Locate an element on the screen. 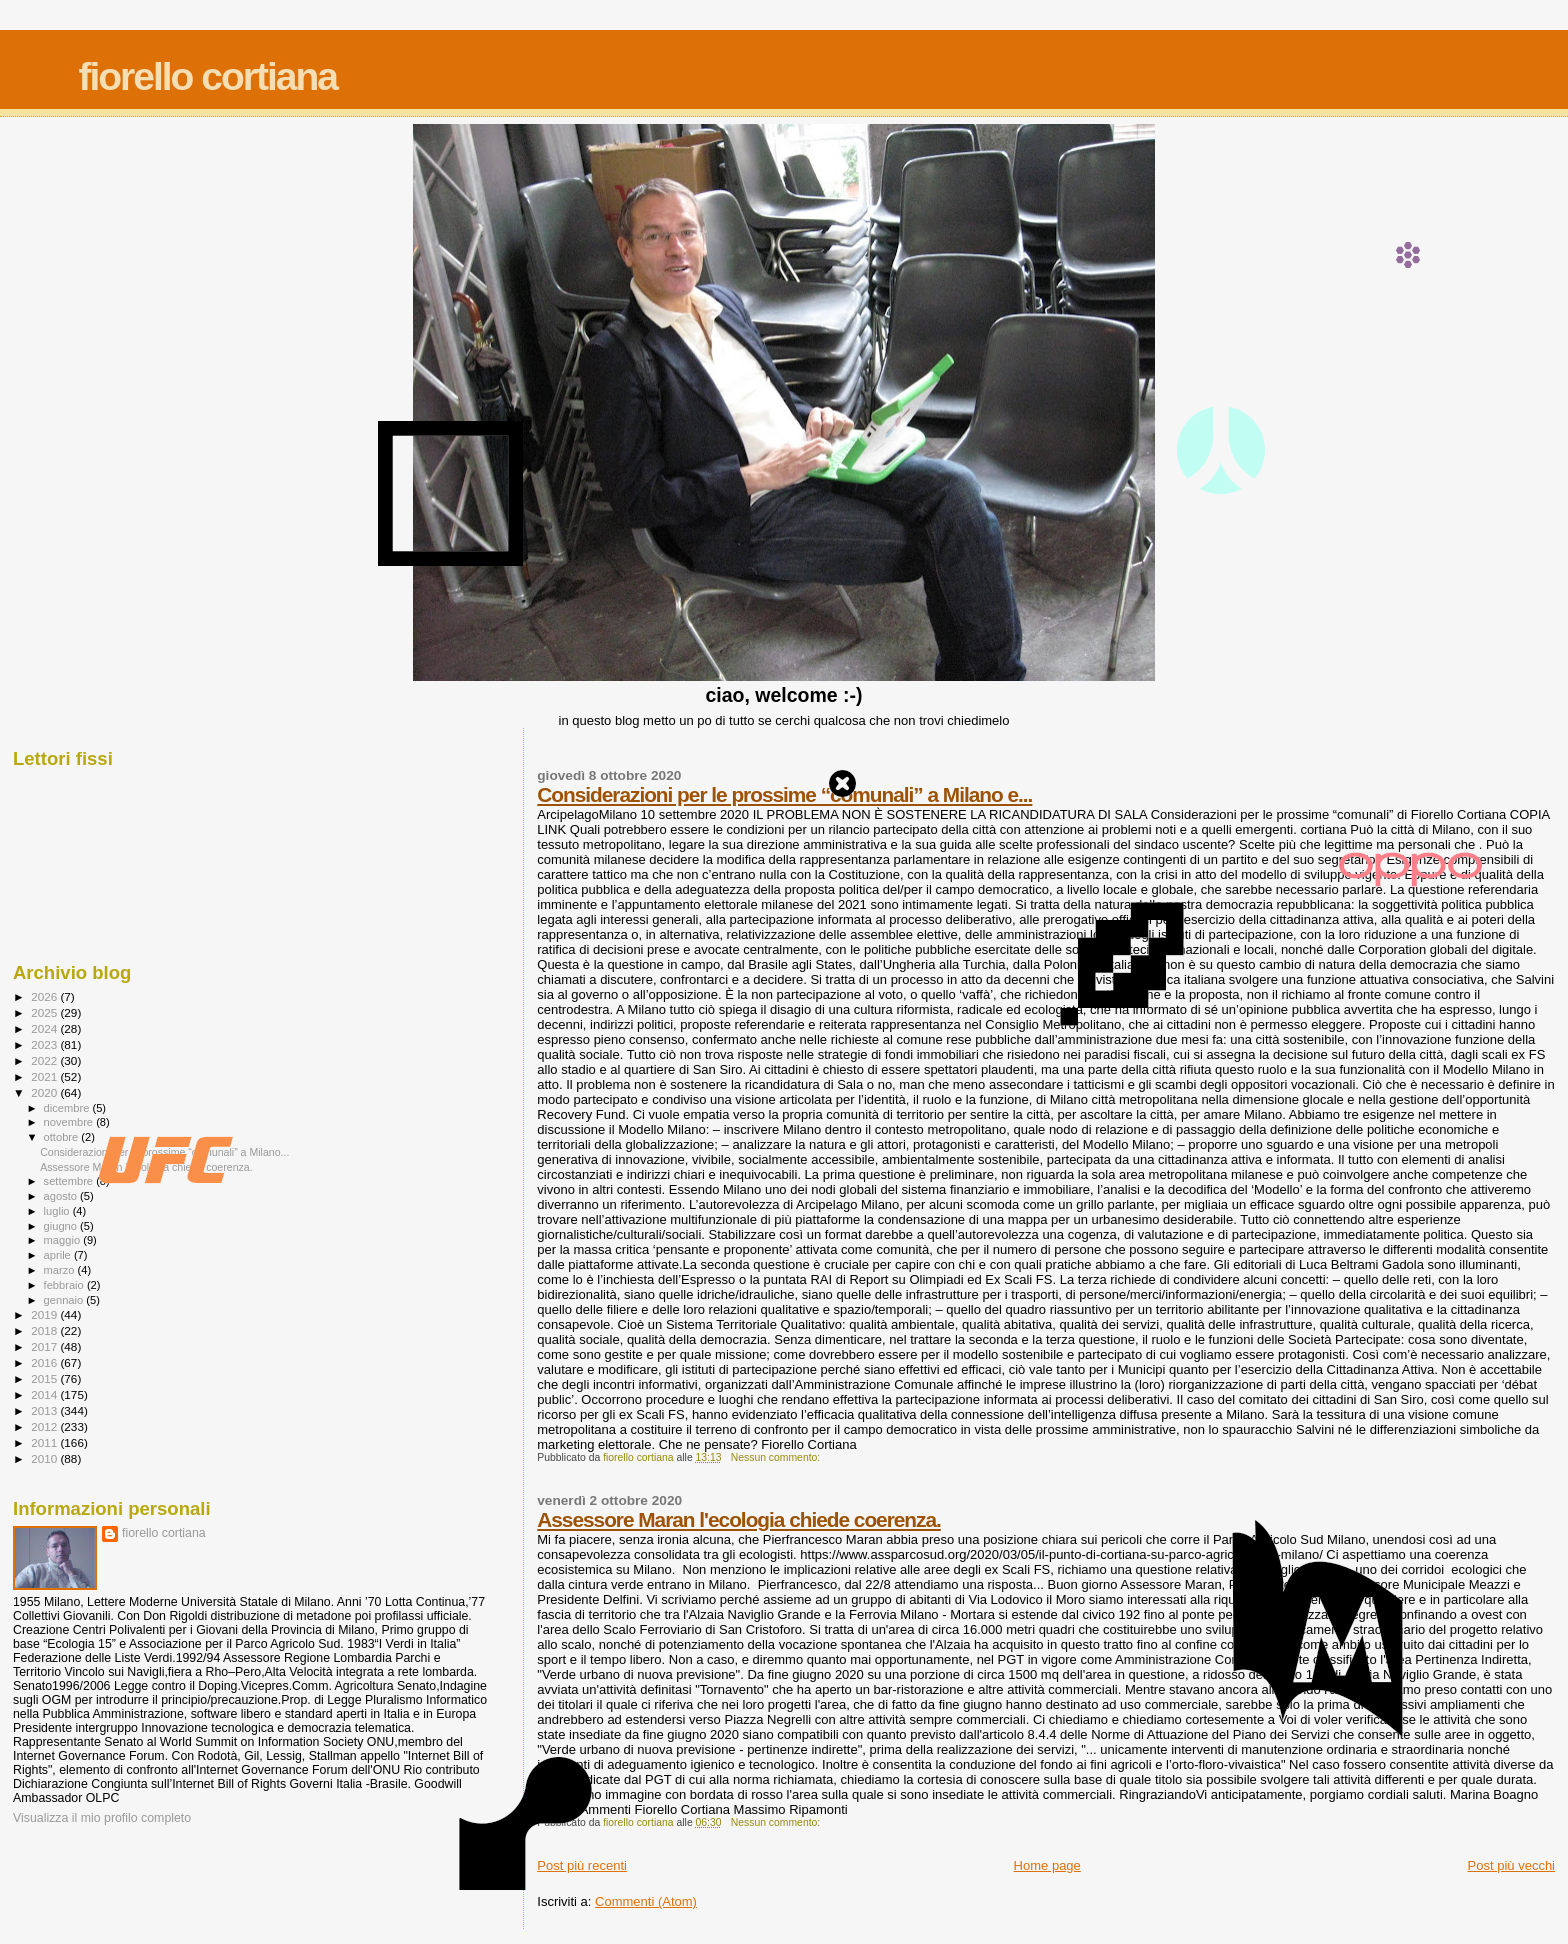  miraheze wiki hosting platform logo is located at coordinates (1408, 255).